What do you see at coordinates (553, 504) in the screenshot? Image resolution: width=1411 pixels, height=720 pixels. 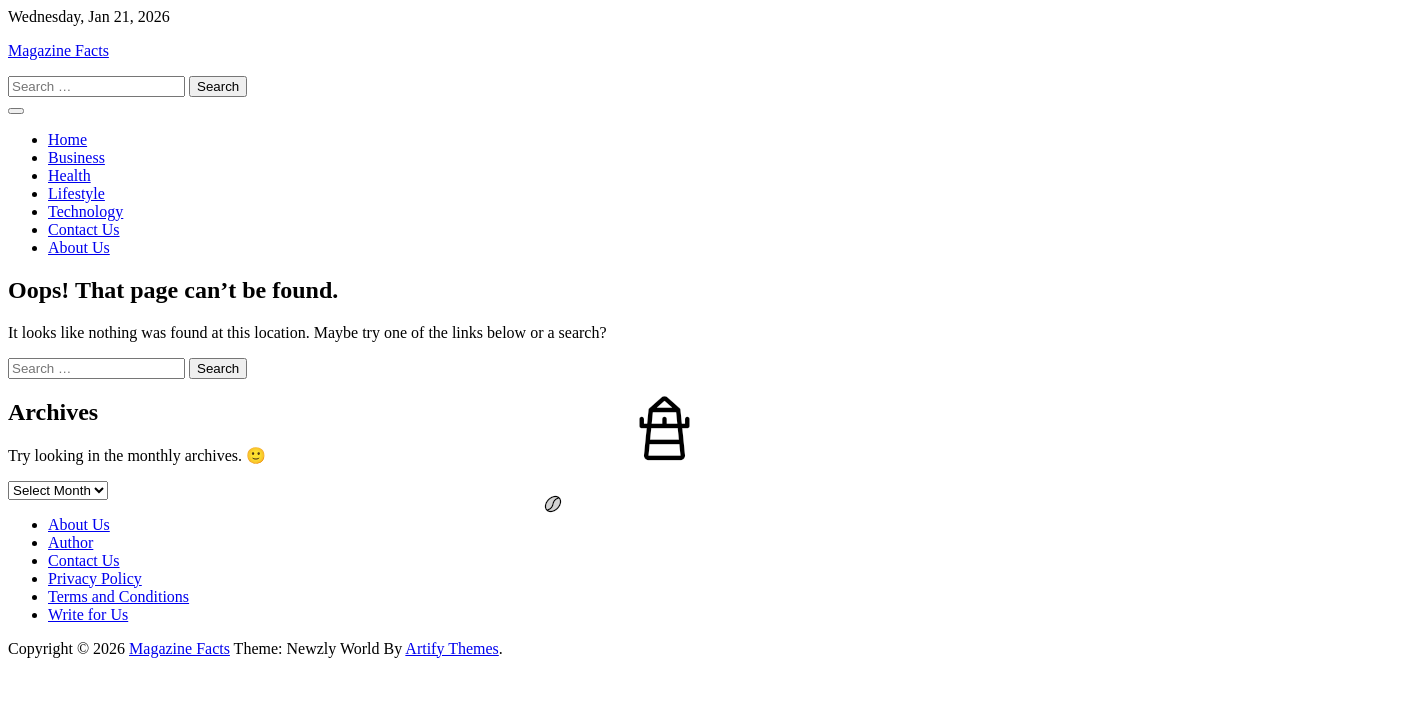 I see `access coffee shop or café locations` at bounding box center [553, 504].